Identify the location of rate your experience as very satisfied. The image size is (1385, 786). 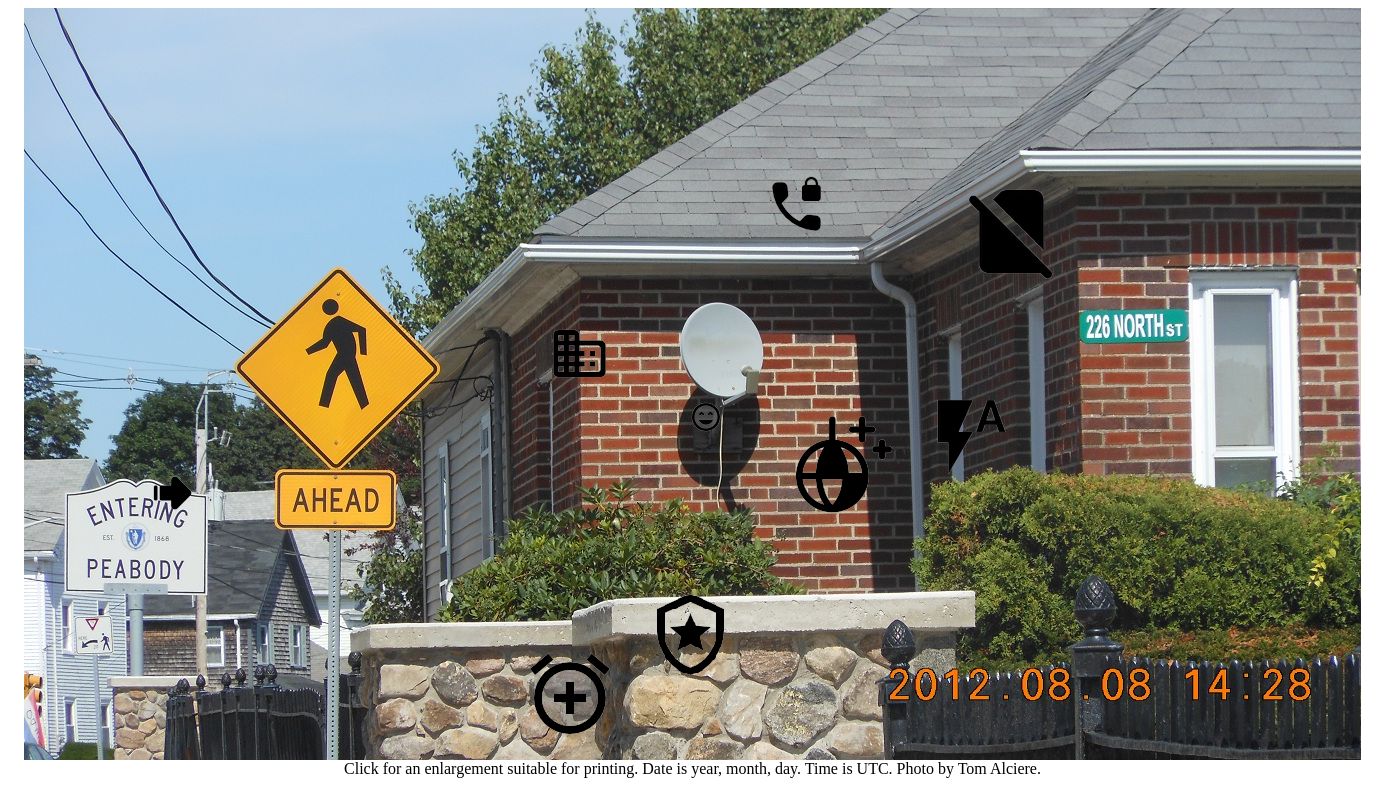
(706, 417).